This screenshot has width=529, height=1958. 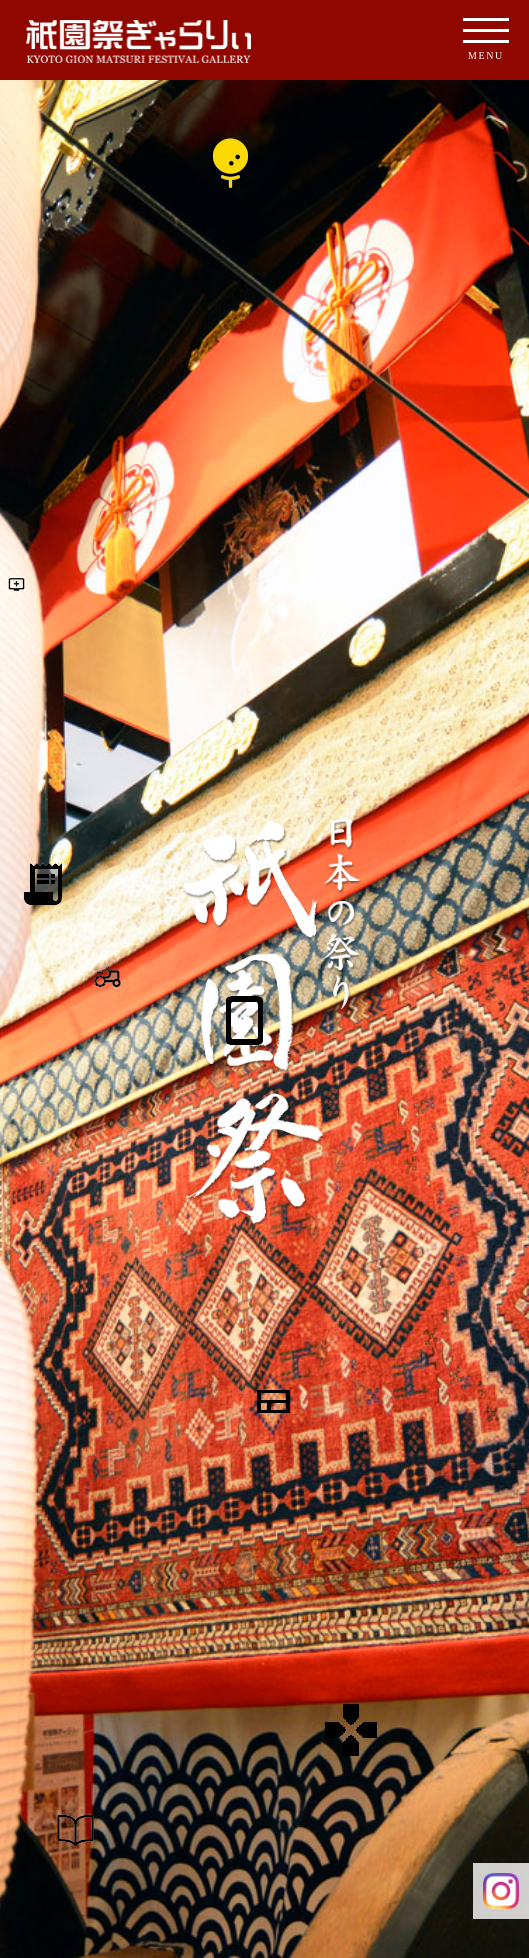 I want to click on add video to watch queue, so click(x=16, y=584).